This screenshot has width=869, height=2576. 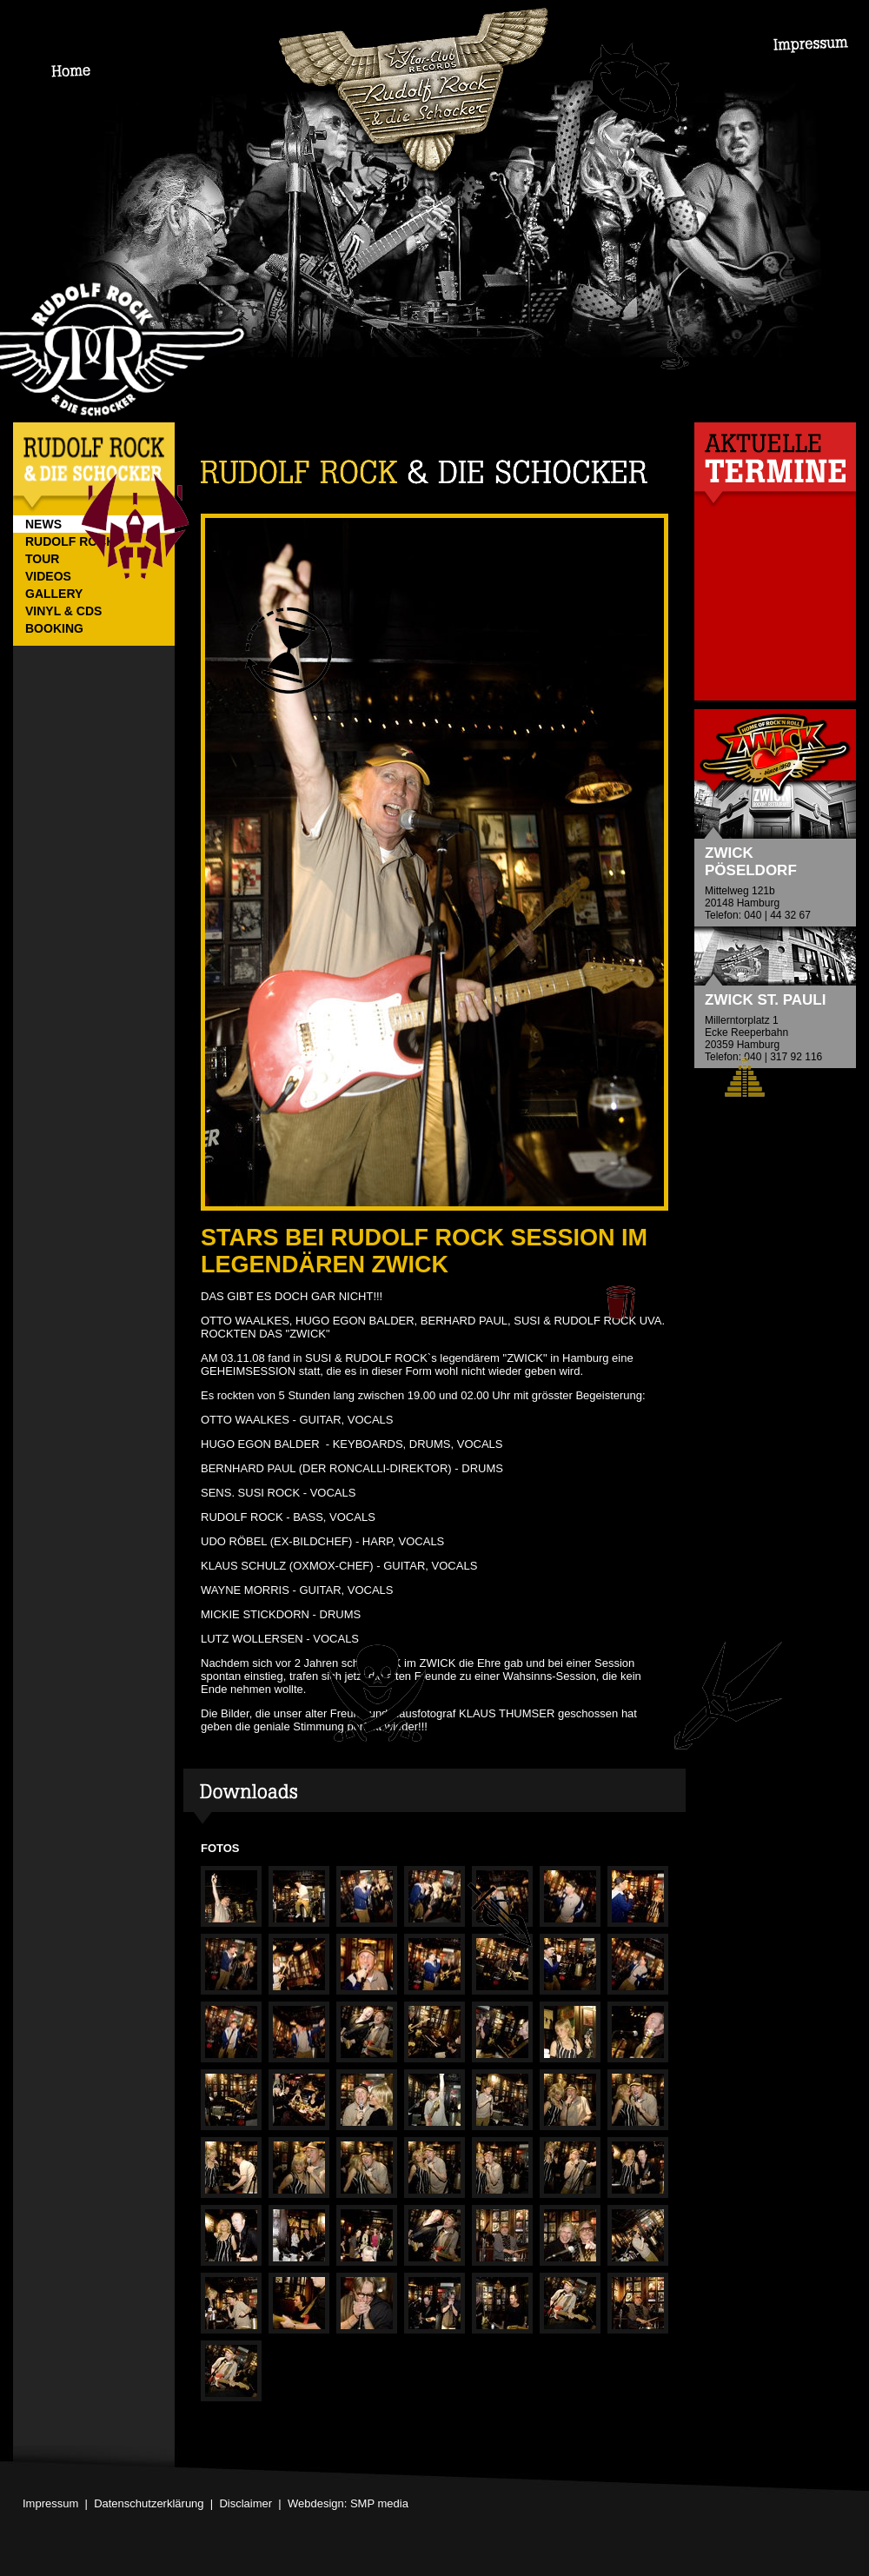 I want to click on indicates time remaining or elapsed duration, so click(x=289, y=650).